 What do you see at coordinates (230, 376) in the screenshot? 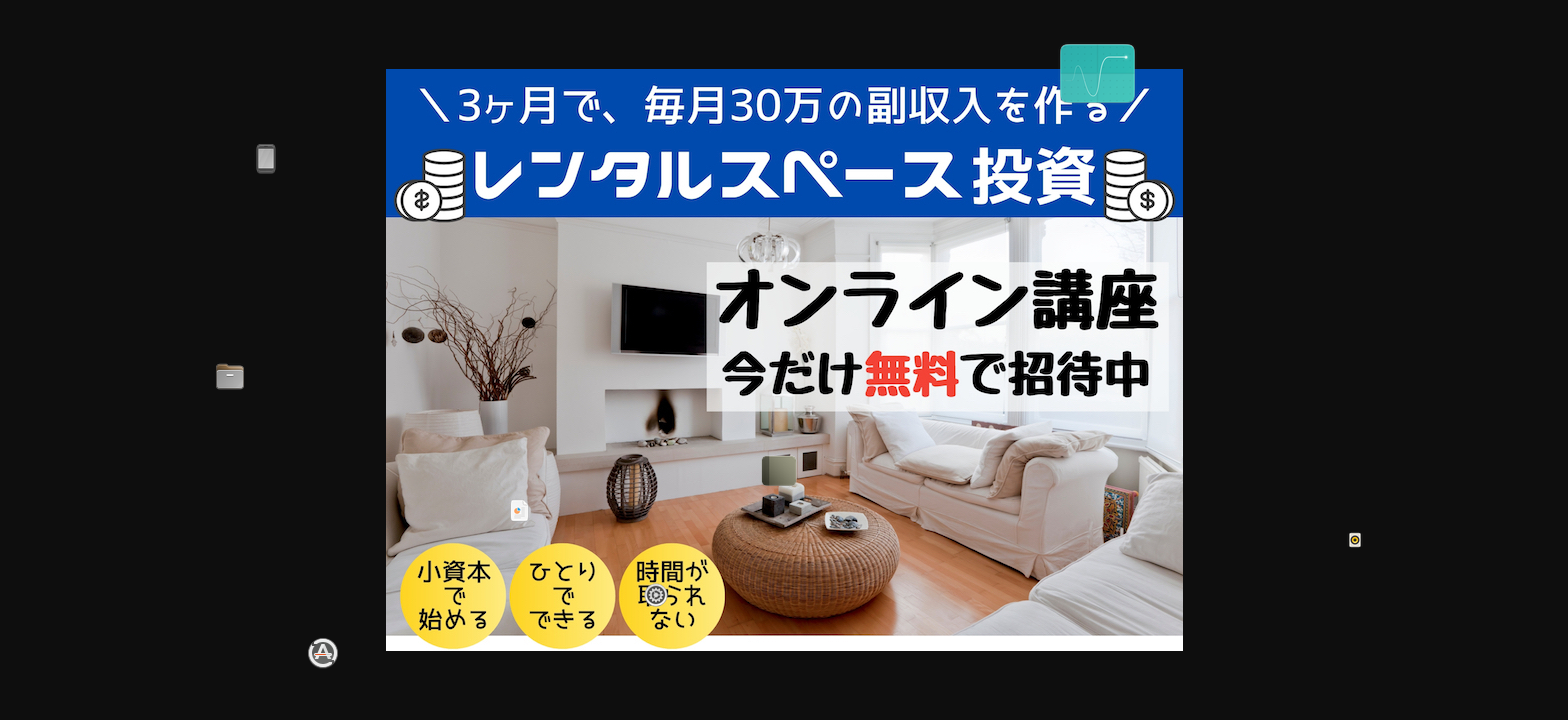
I see `open the file manager application` at bounding box center [230, 376].